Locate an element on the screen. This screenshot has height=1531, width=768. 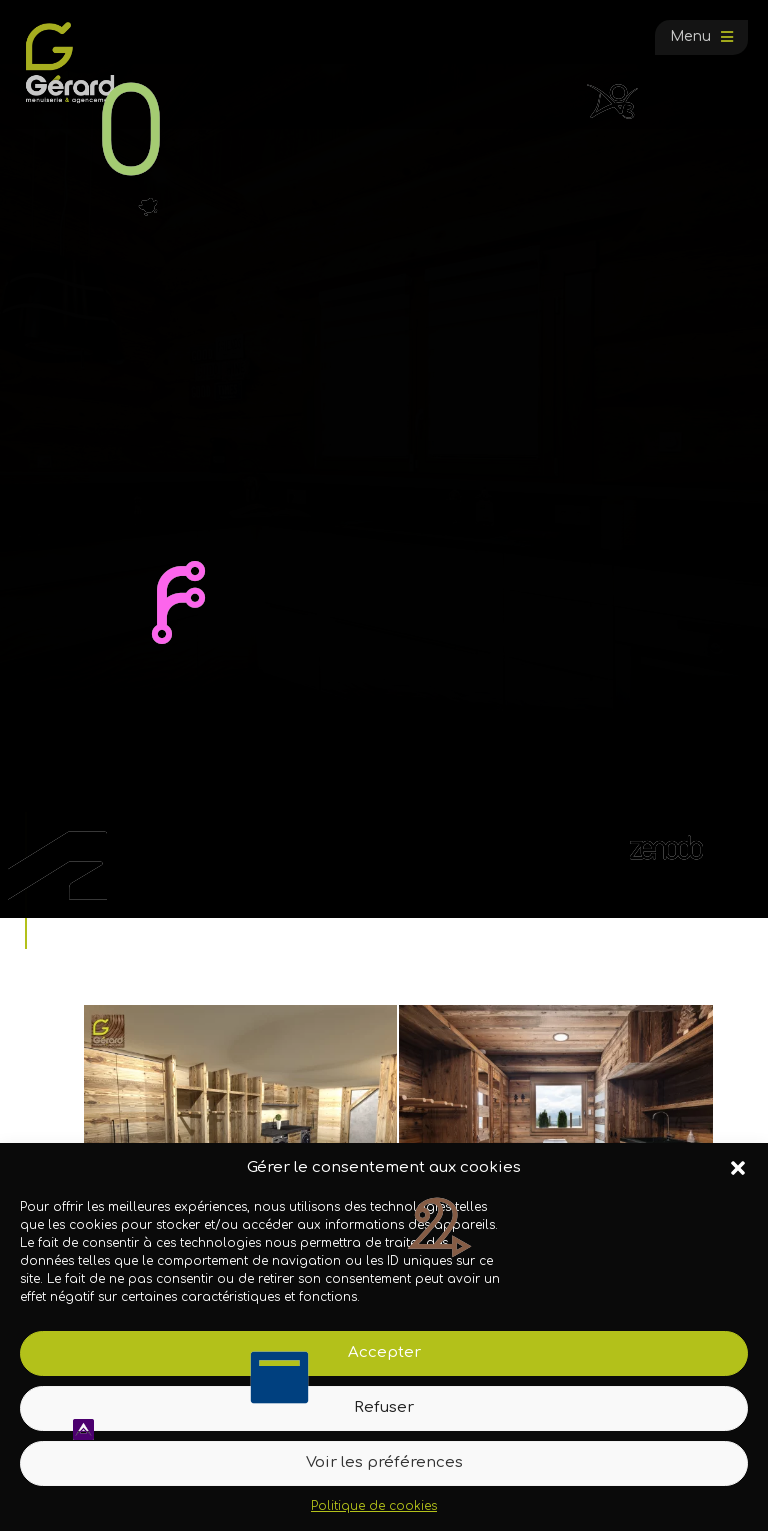
switch to top panel layout is located at coordinates (279, 1377).